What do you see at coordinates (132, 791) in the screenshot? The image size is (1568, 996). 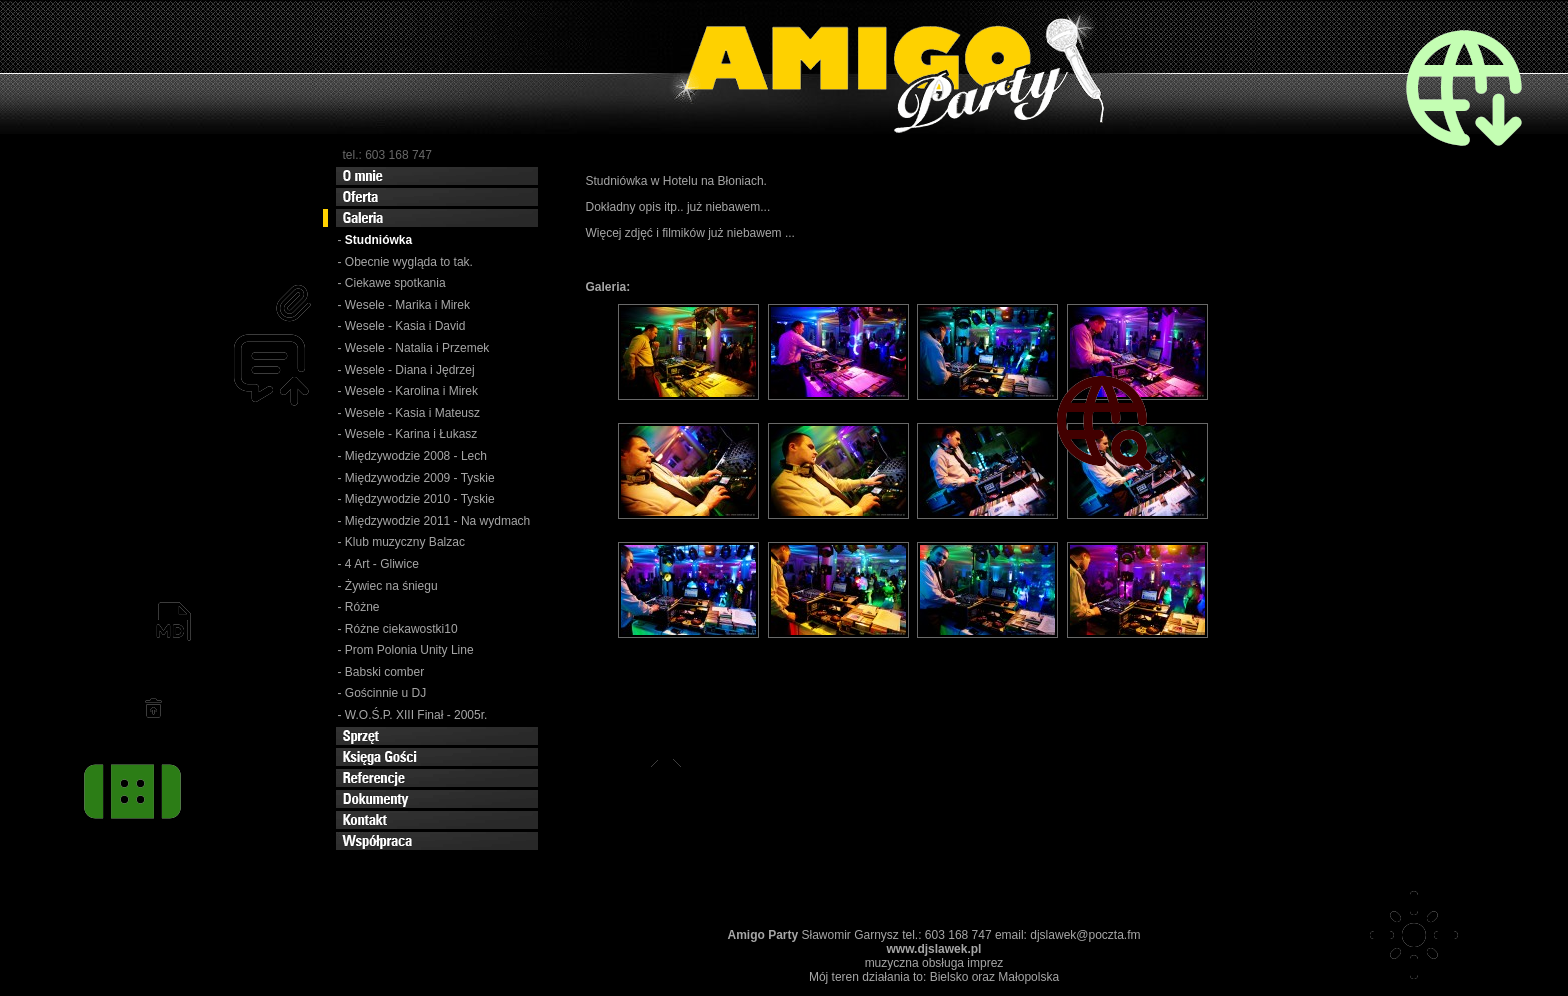 I see `access first aid or medical information` at bounding box center [132, 791].